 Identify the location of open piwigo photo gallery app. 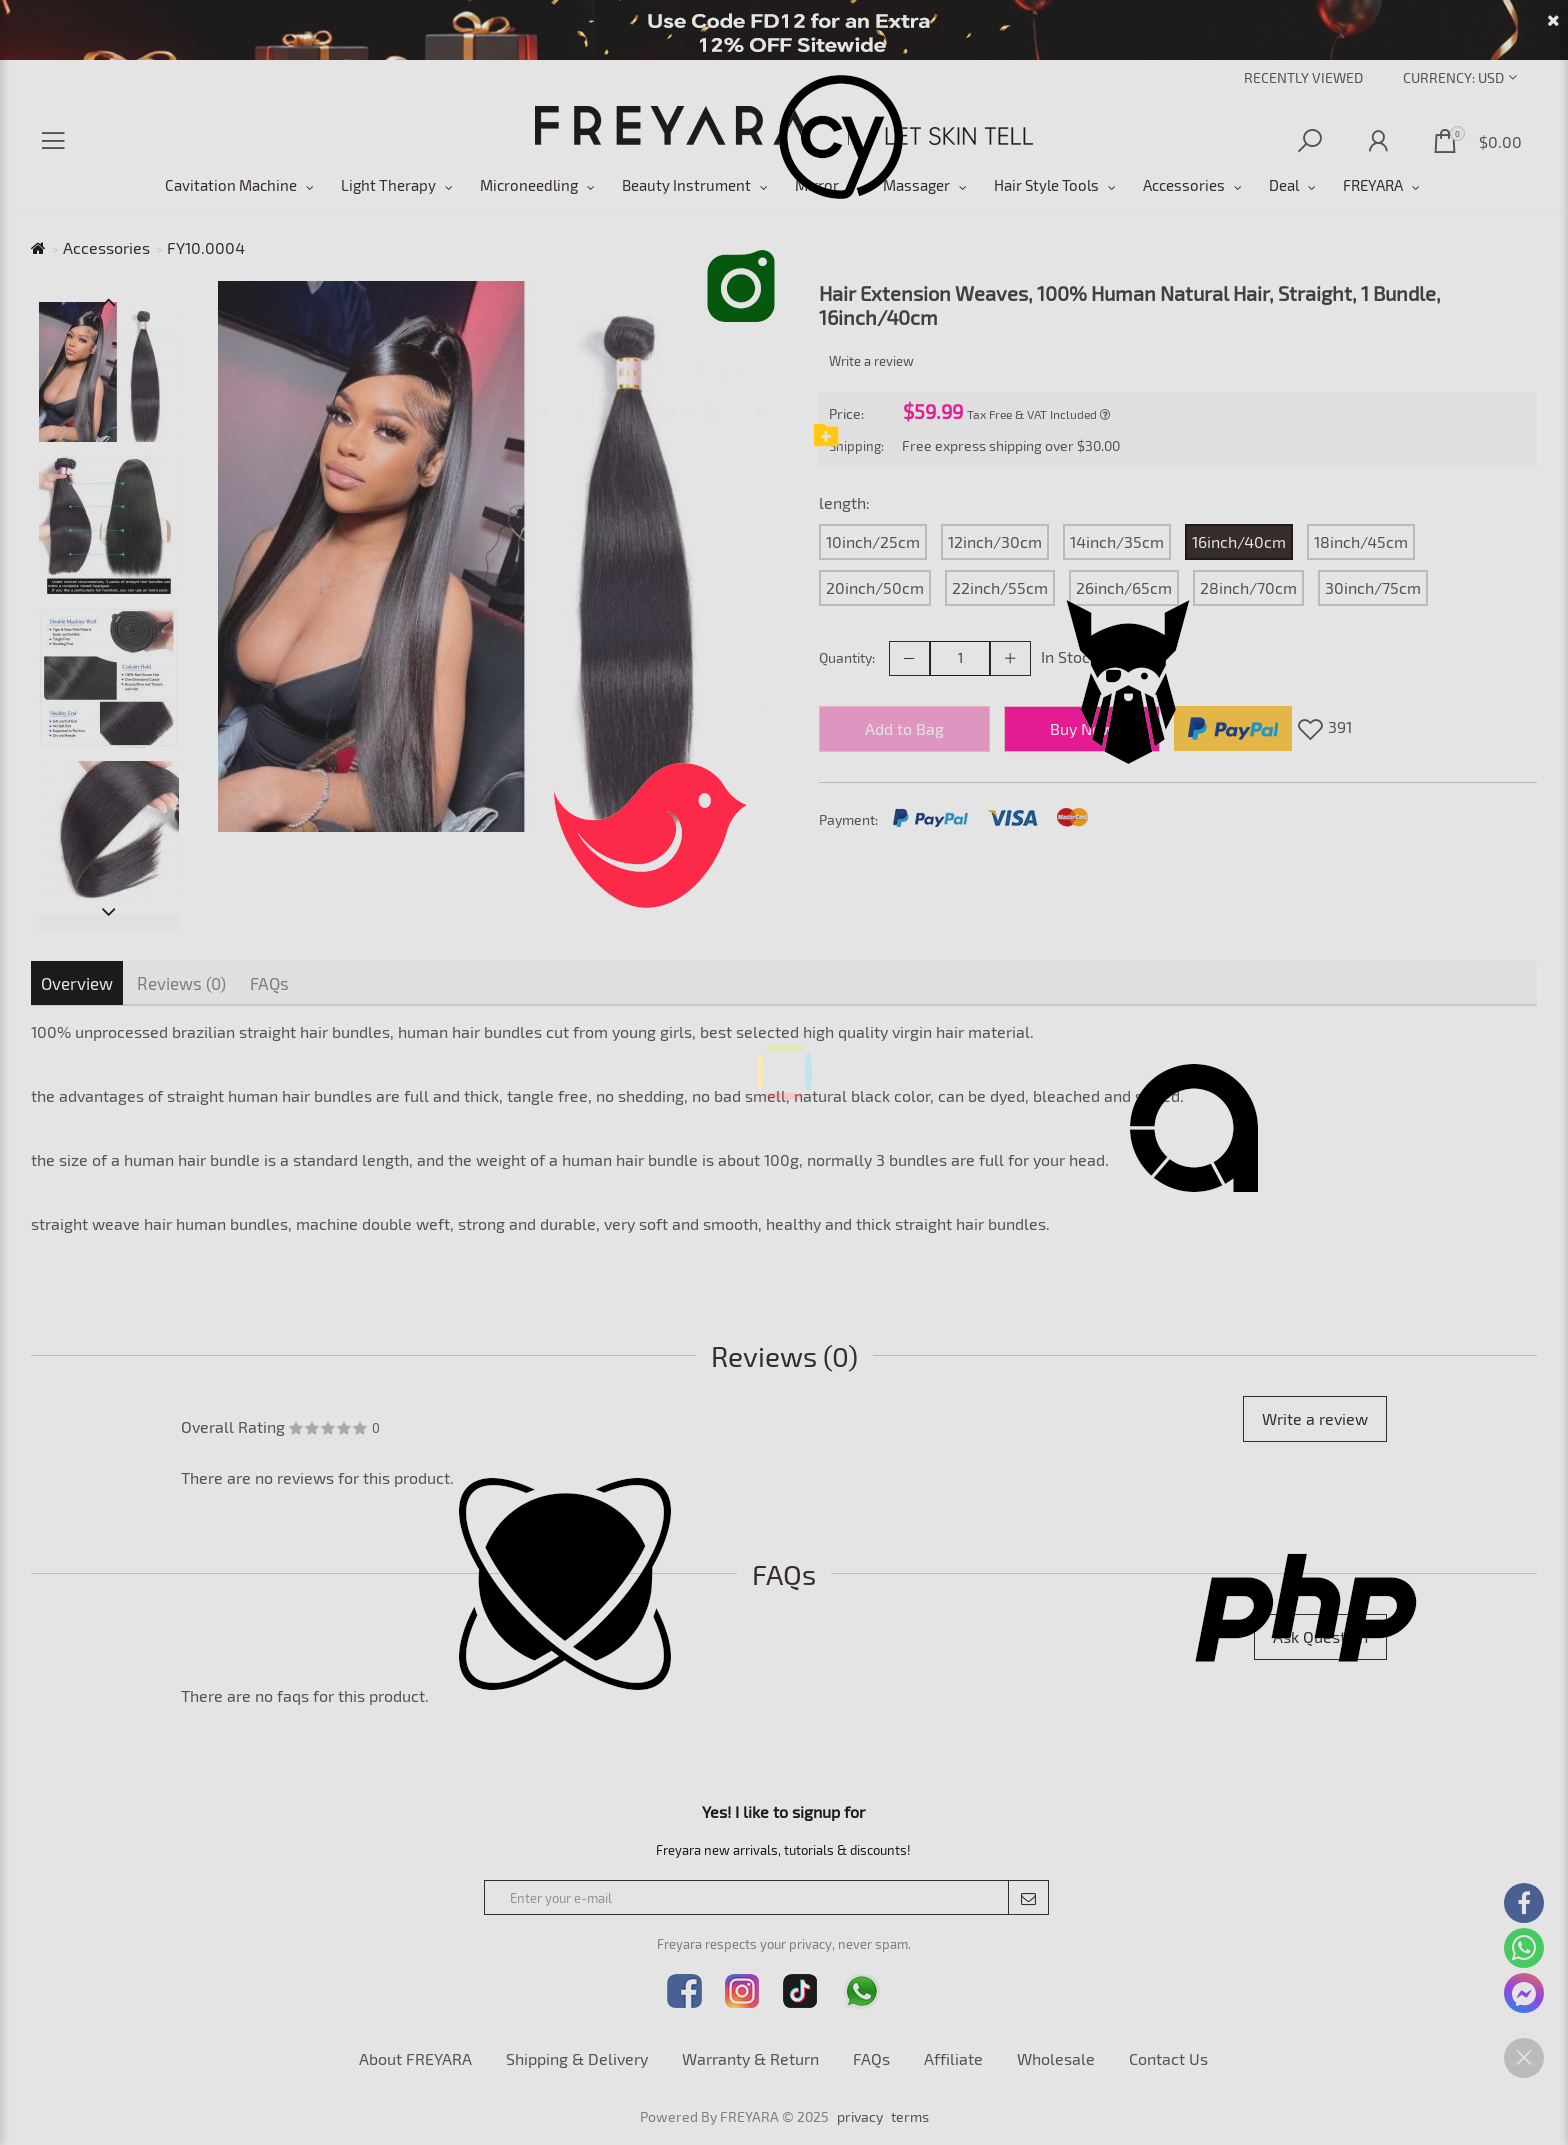
(741, 286).